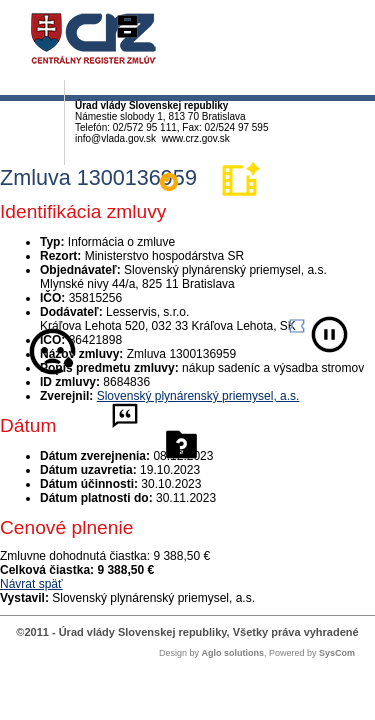  What do you see at coordinates (125, 415) in the screenshot?
I see `view quoted messages or replies` at bounding box center [125, 415].